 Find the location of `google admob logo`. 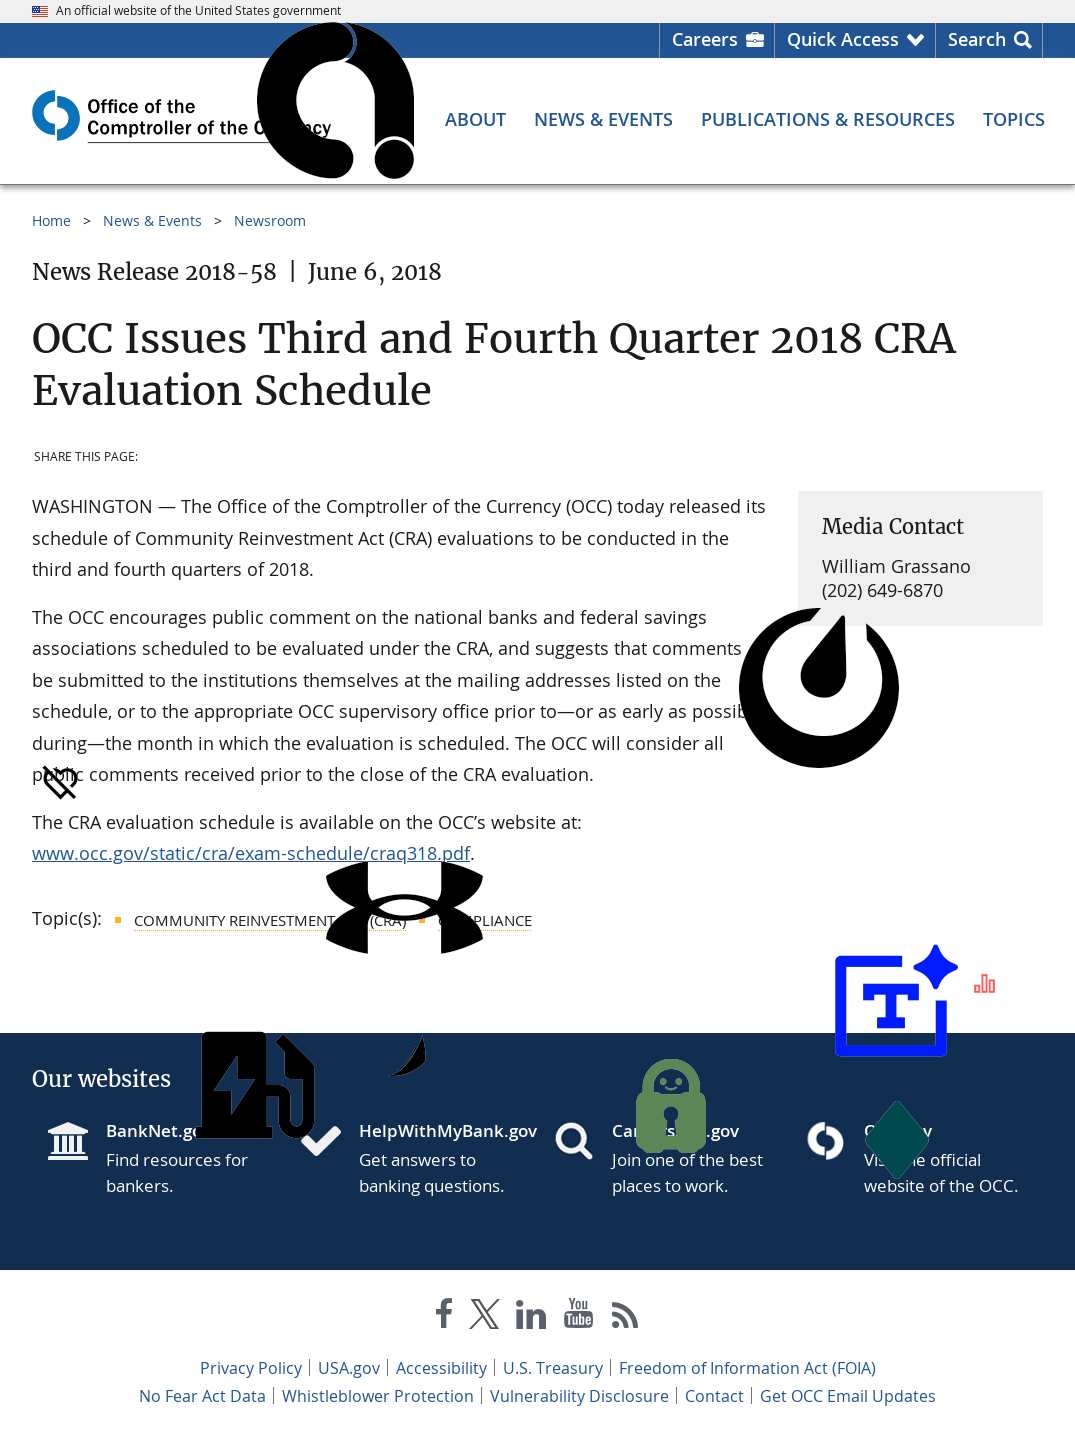

google admob logo is located at coordinates (335, 100).